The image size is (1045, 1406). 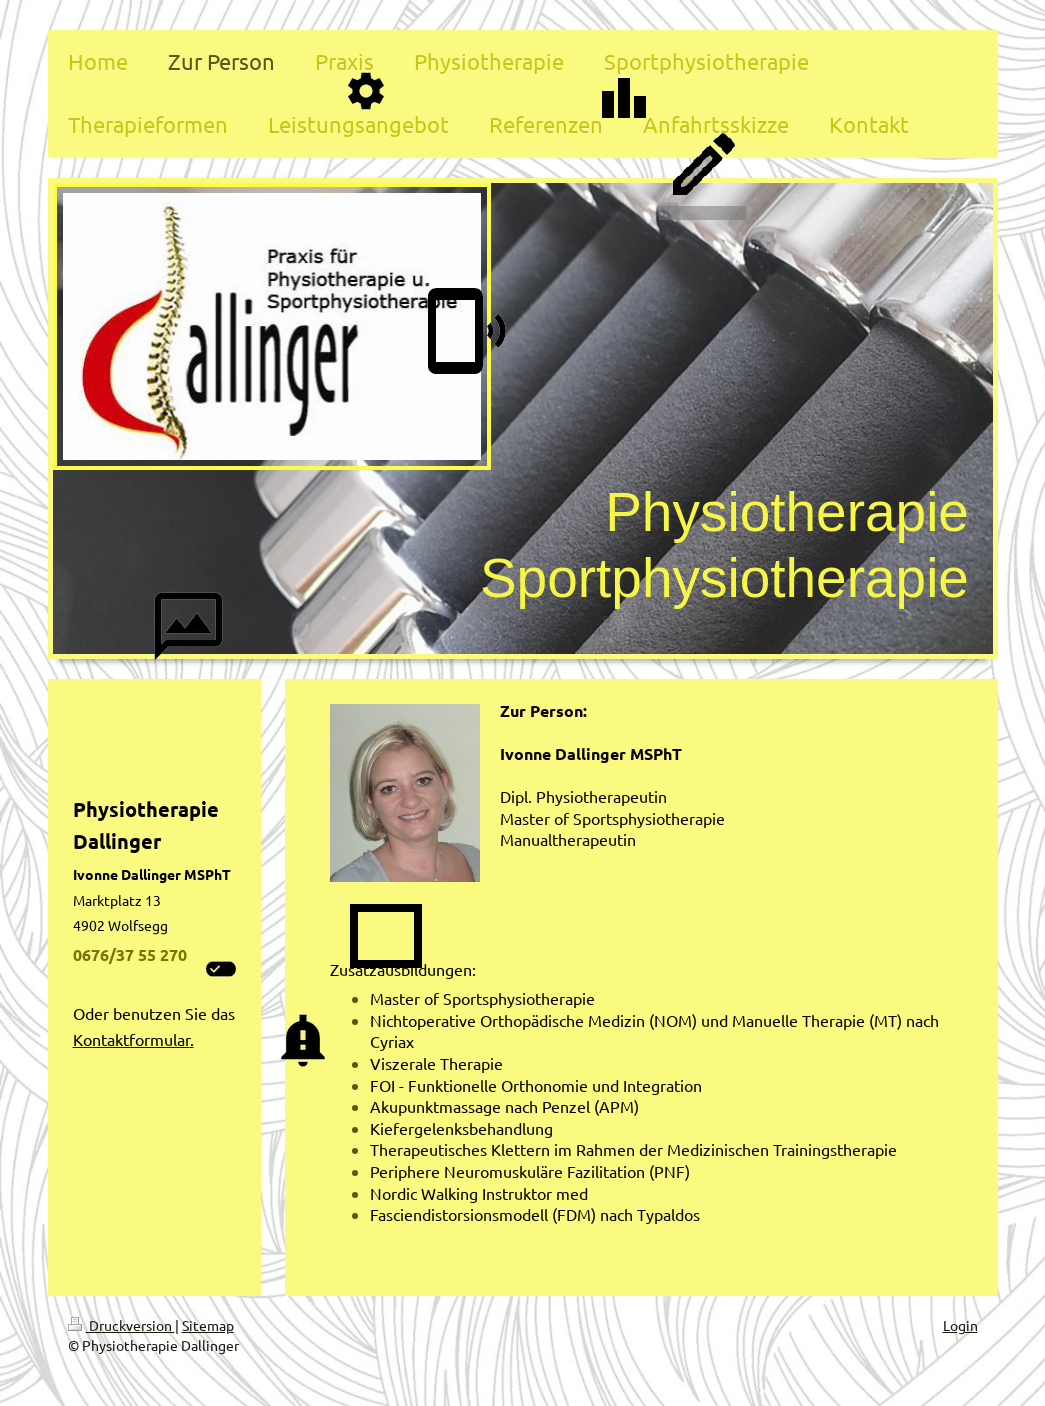 What do you see at coordinates (188, 626) in the screenshot?
I see `send or receive a picture message` at bounding box center [188, 626].